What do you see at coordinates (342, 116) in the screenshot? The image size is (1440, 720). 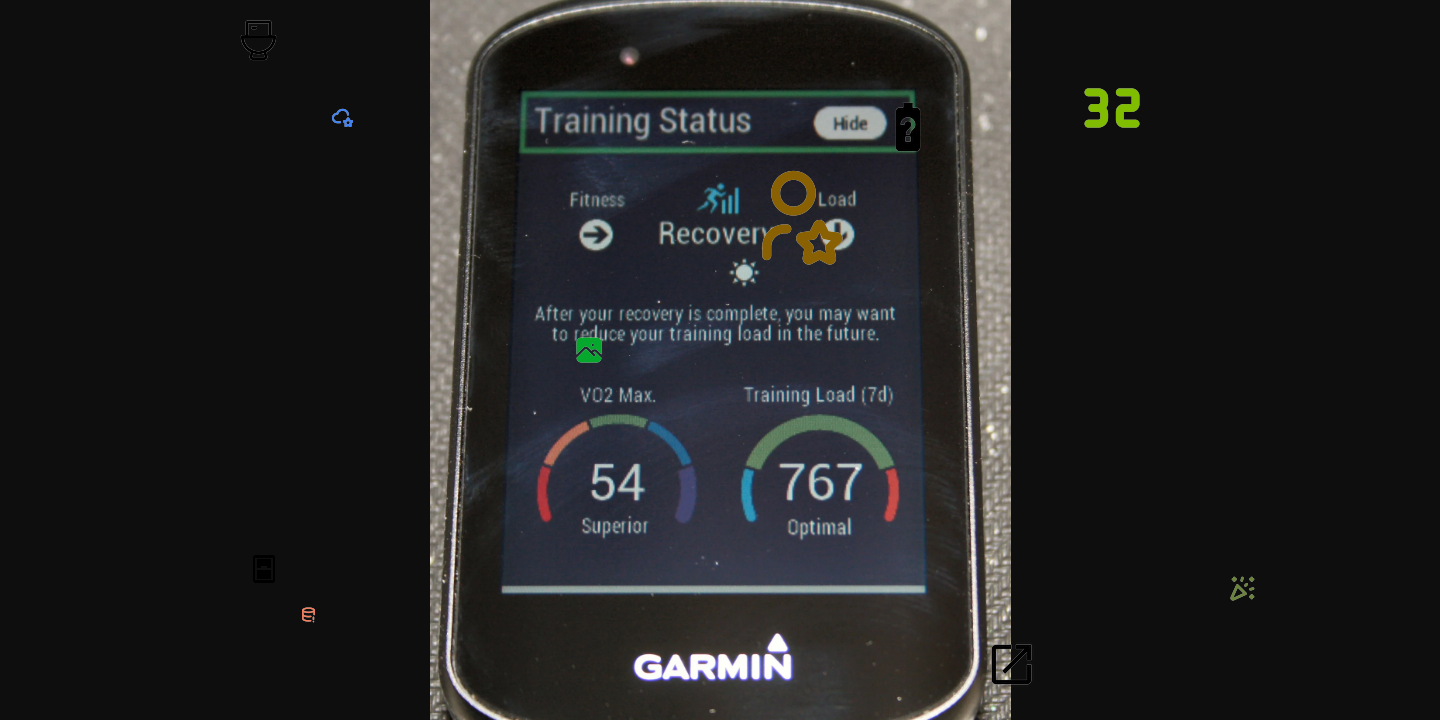 I see `mark cloud content as favorite` at bounding box center [342, 116].